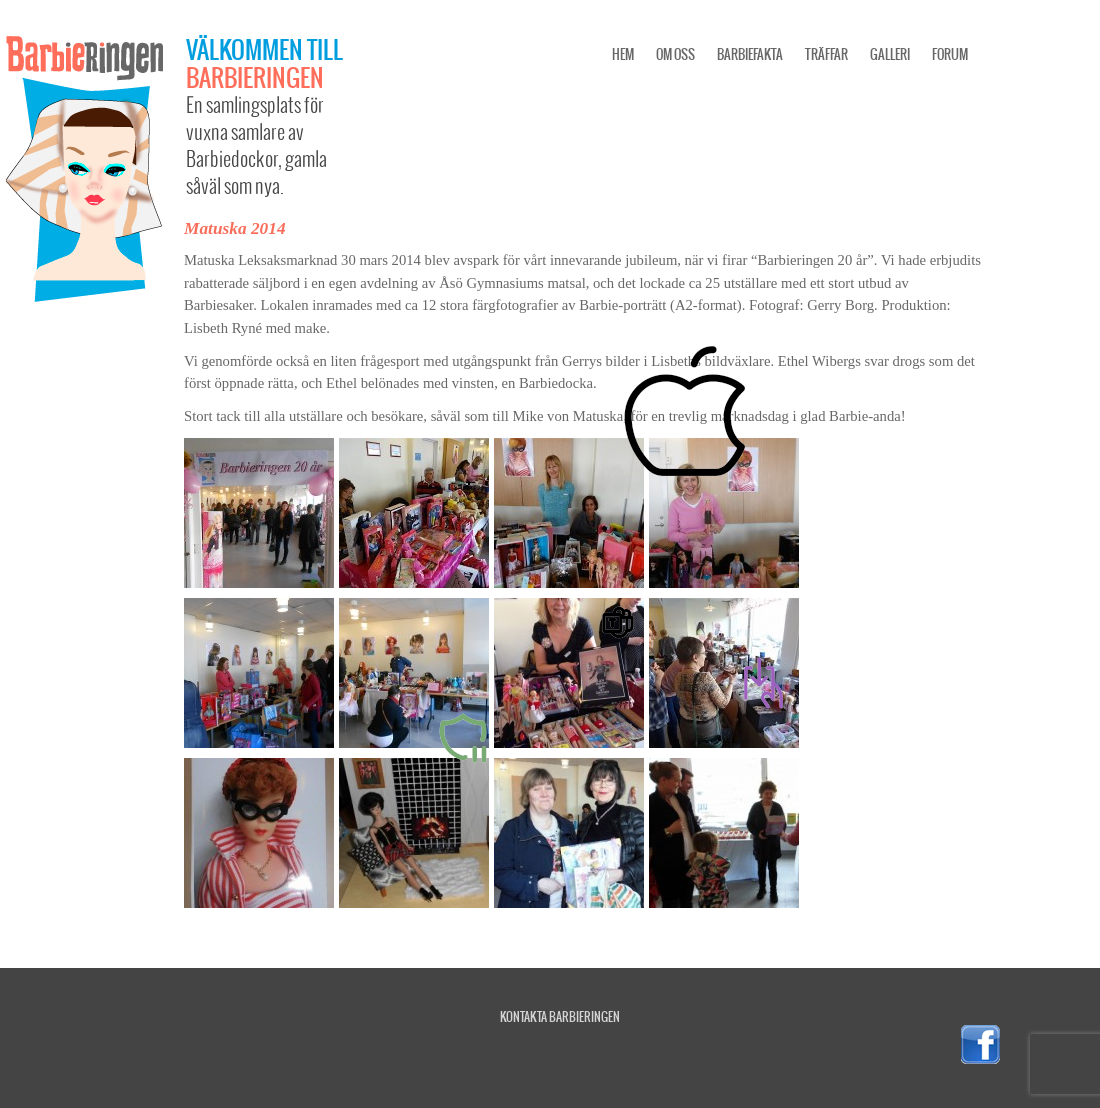  What do you see at coordinates (761, 683) in the screenshot?
I see `withdraw funds or cash out` at bounding box center [761, 683].